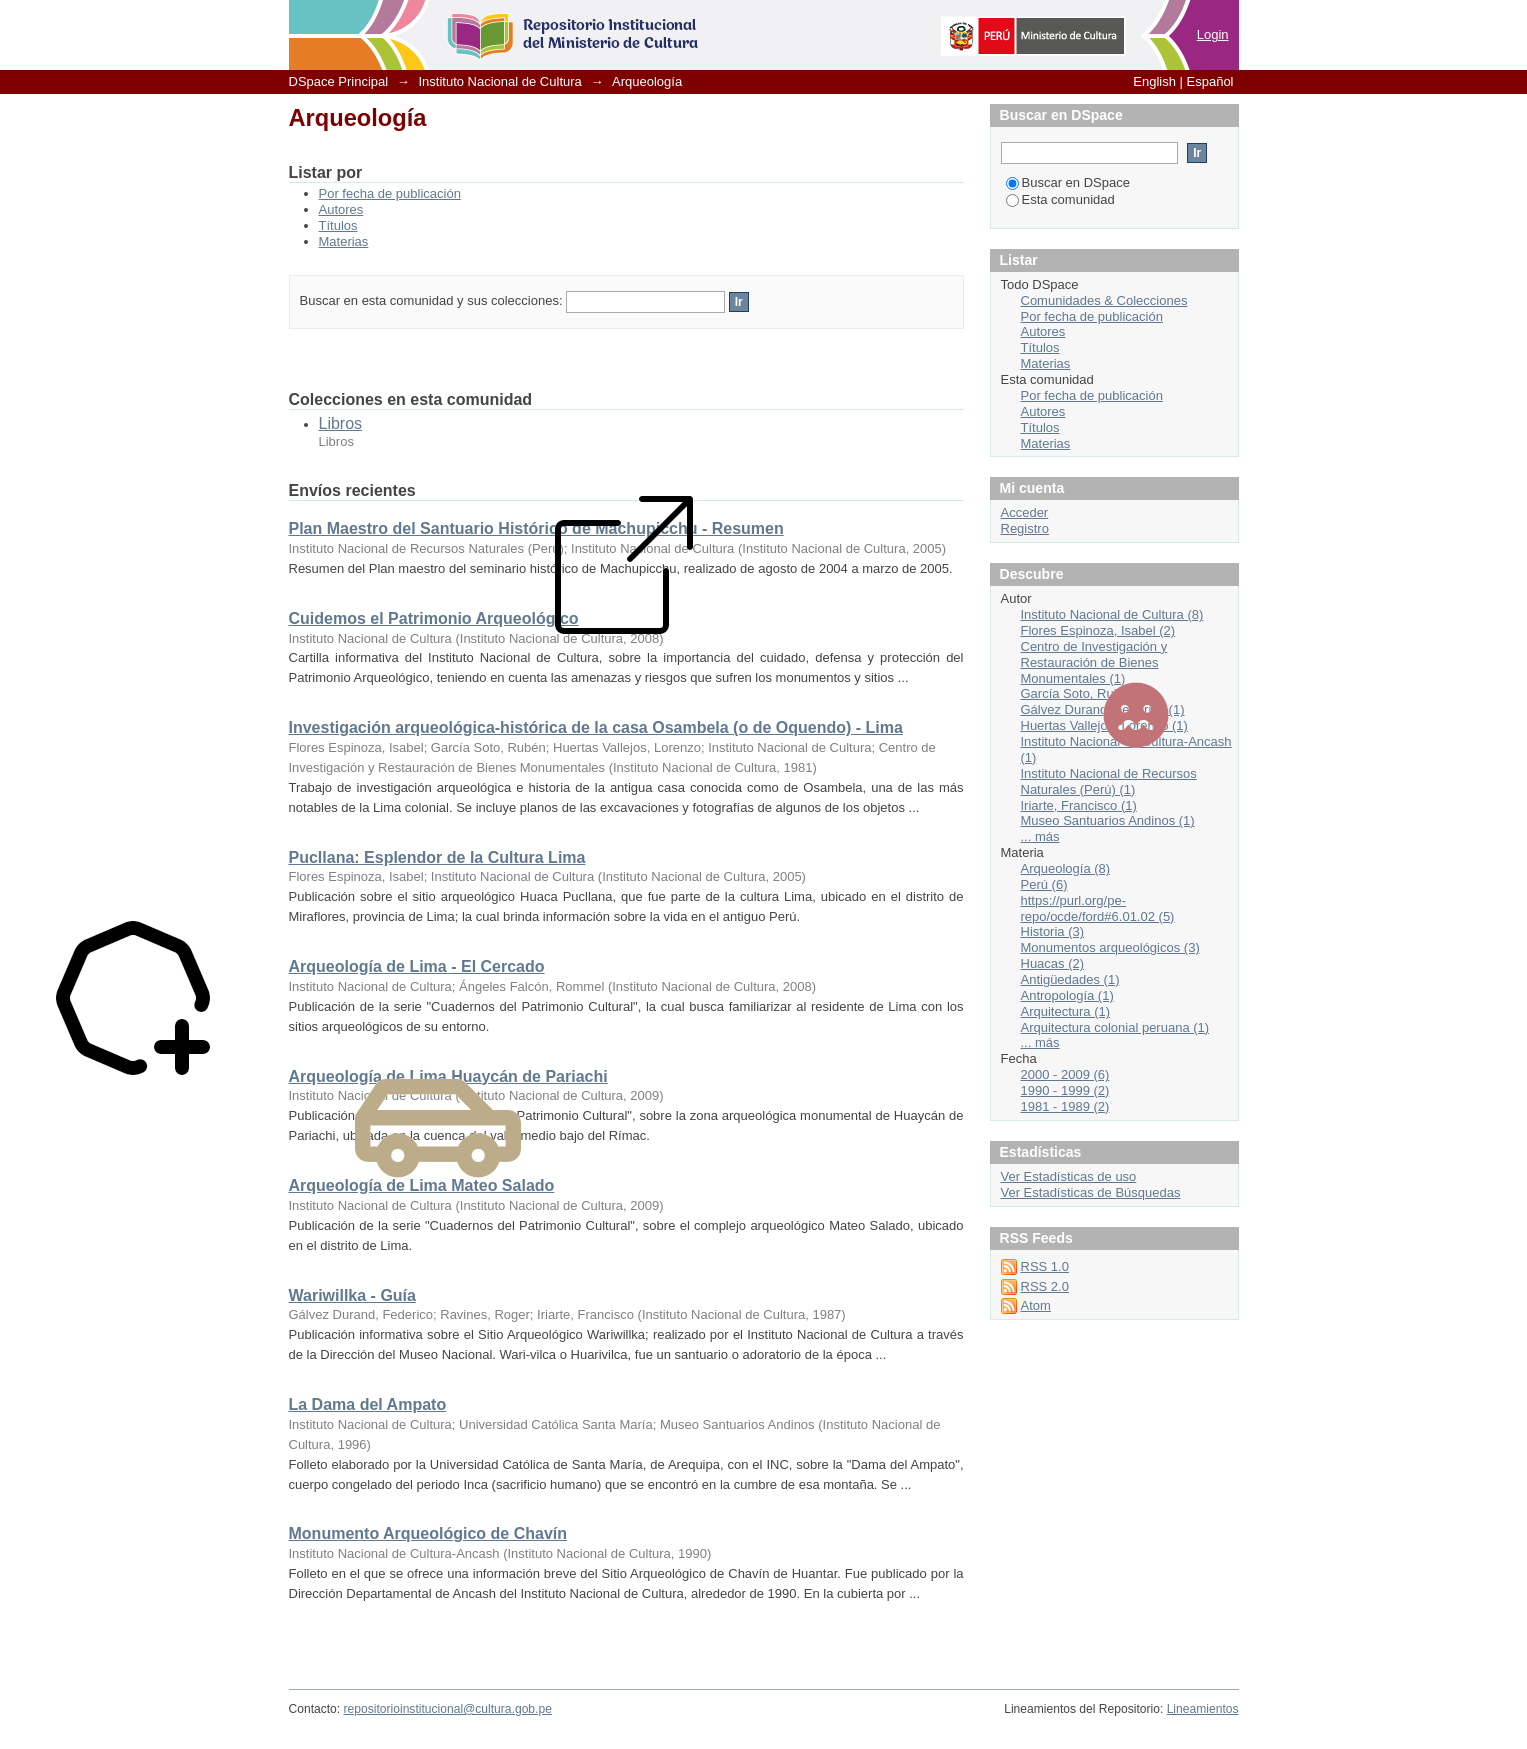 Image resolution: width=1527 pixels, height=1749 pixels. I want to click on add a new warning or alert, so click(133, 998).